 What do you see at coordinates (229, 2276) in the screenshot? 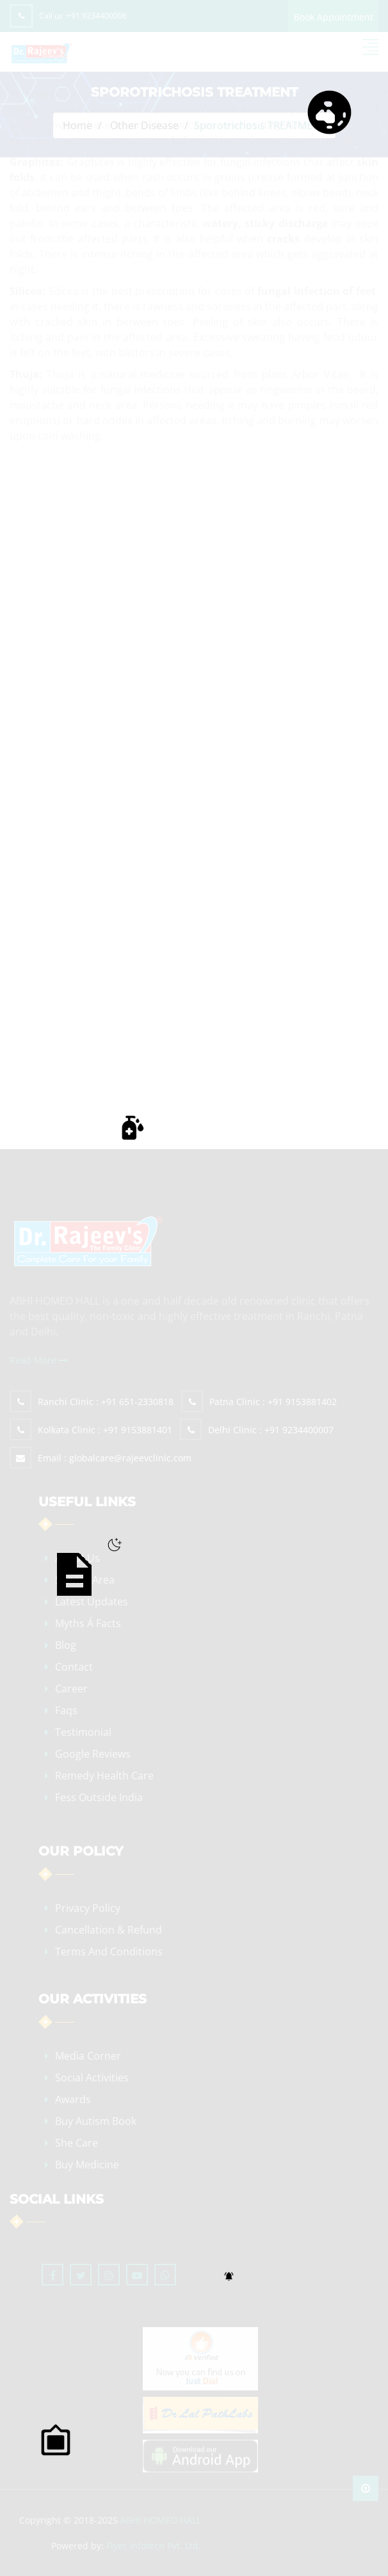
I see `indicates new or active notifications` at bounding box center [229, 2276].